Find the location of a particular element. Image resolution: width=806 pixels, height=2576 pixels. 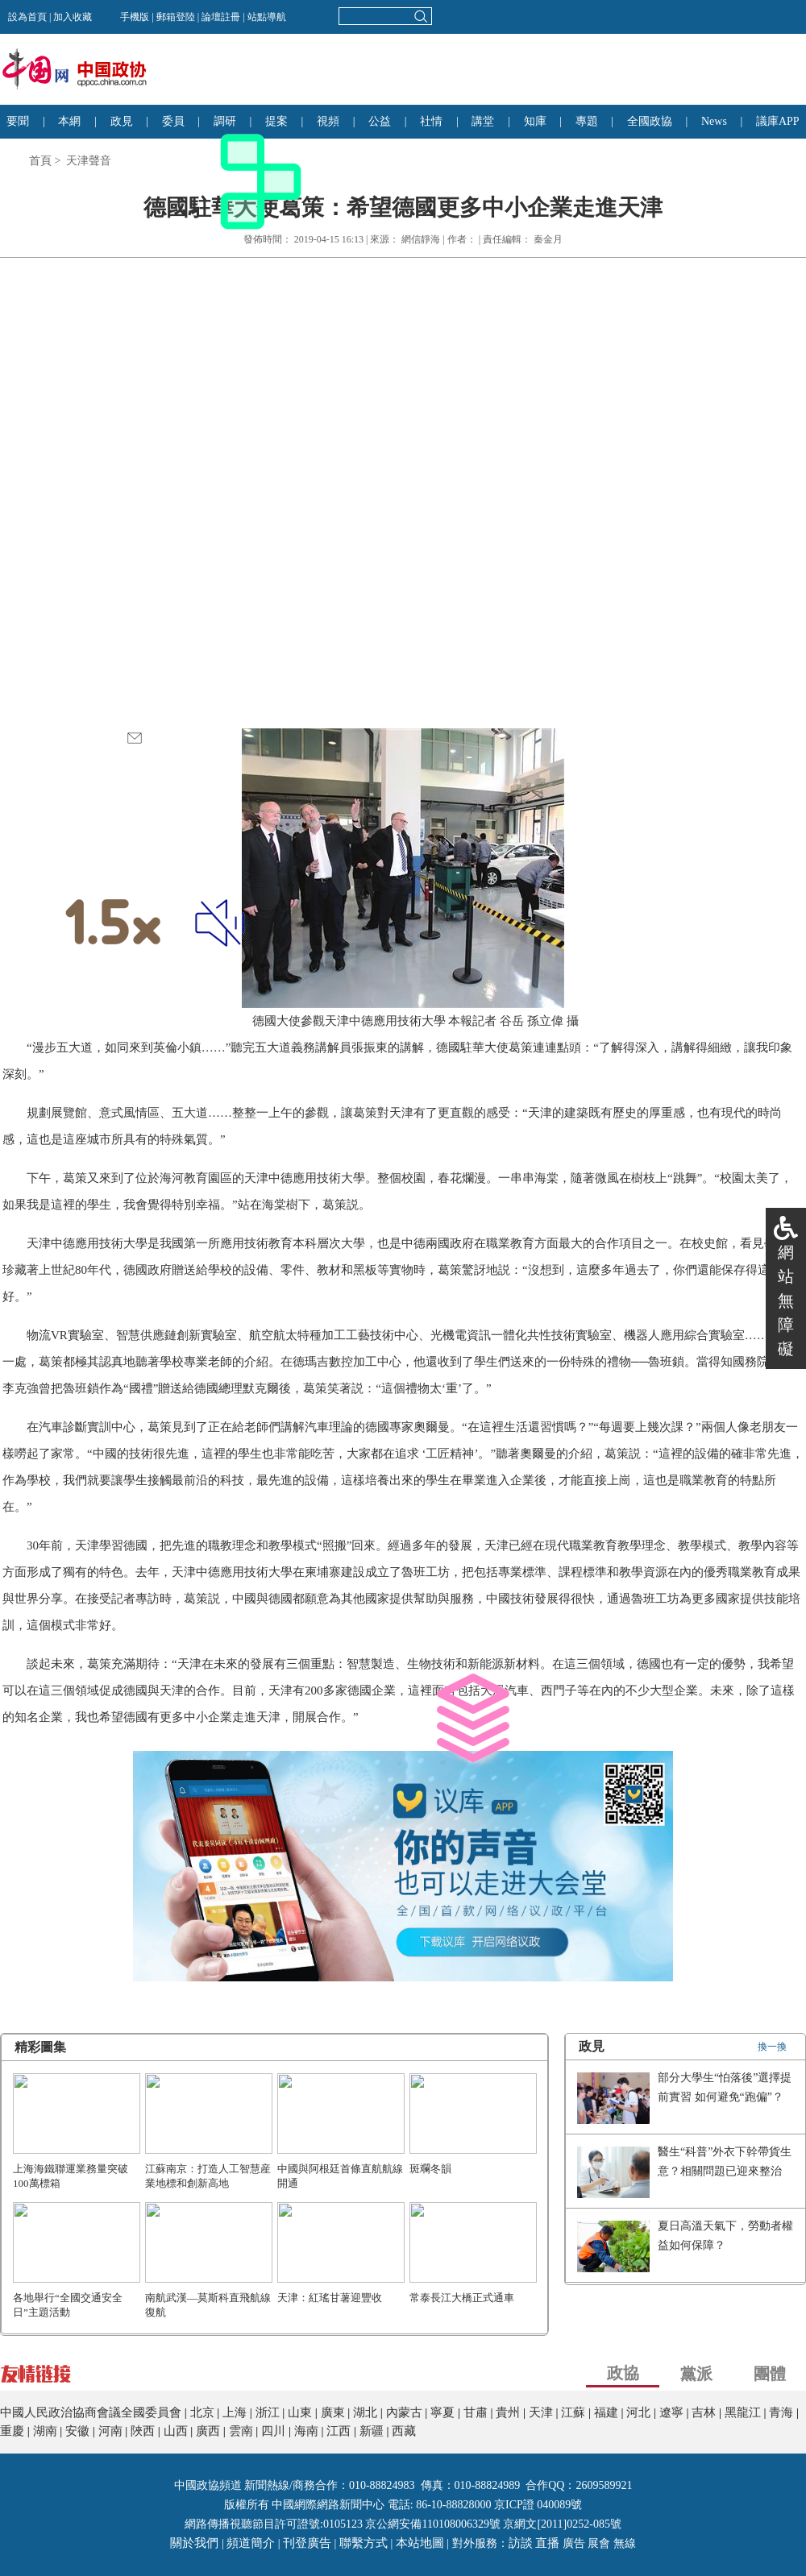

set playback speed to 1.5x is located at coordinates (115, 922).